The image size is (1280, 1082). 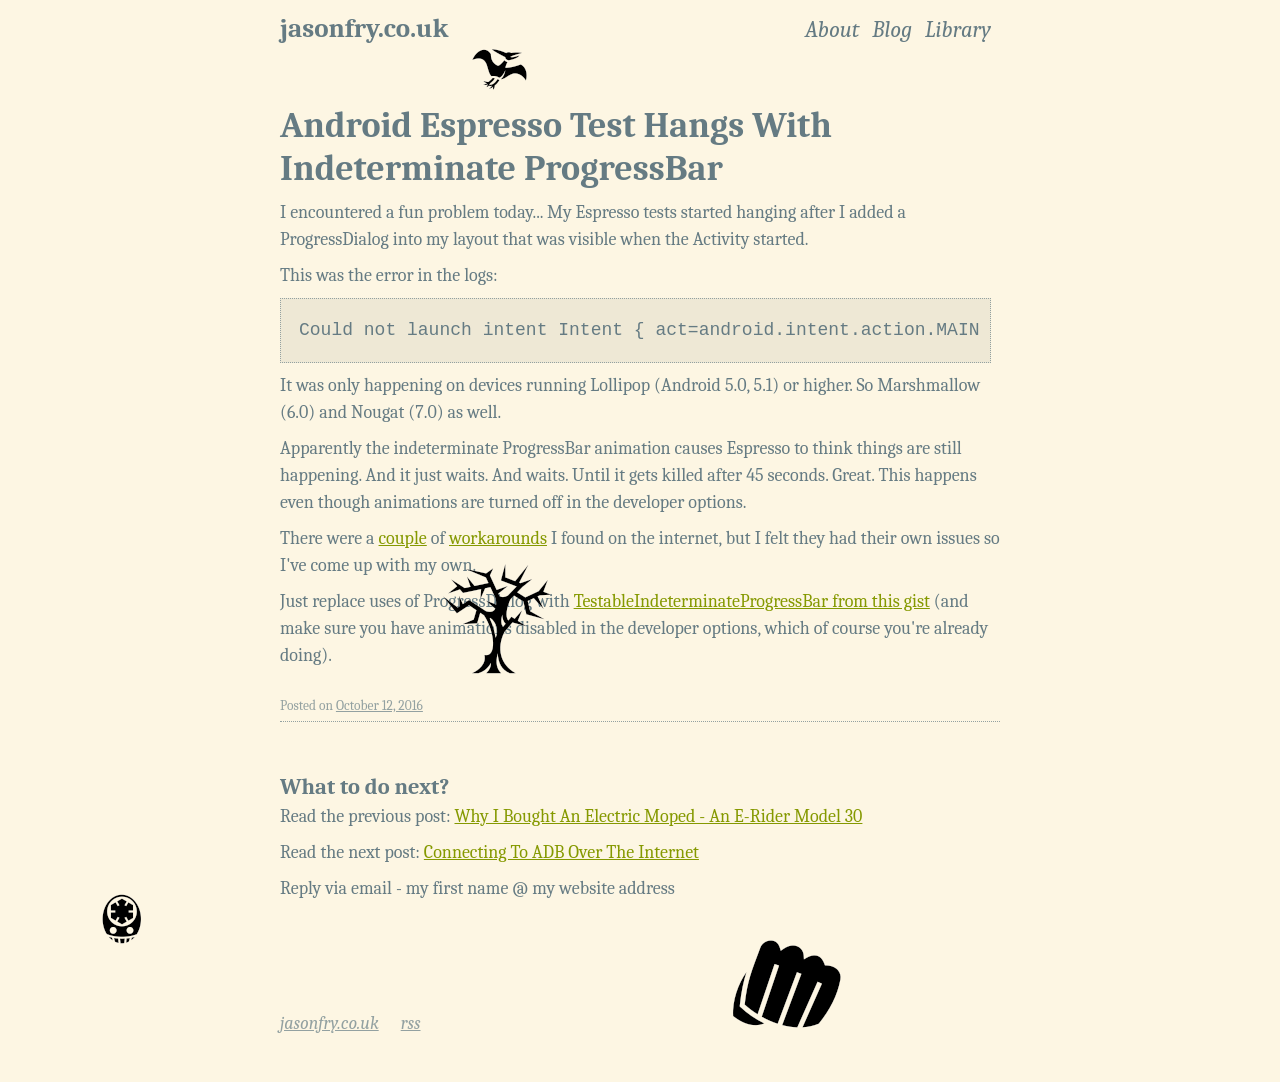 What do you see at coordinates (497, 619) in the screenshot?
I see `dead or withered tree element in a game interface` at bounding box center [497, 619].